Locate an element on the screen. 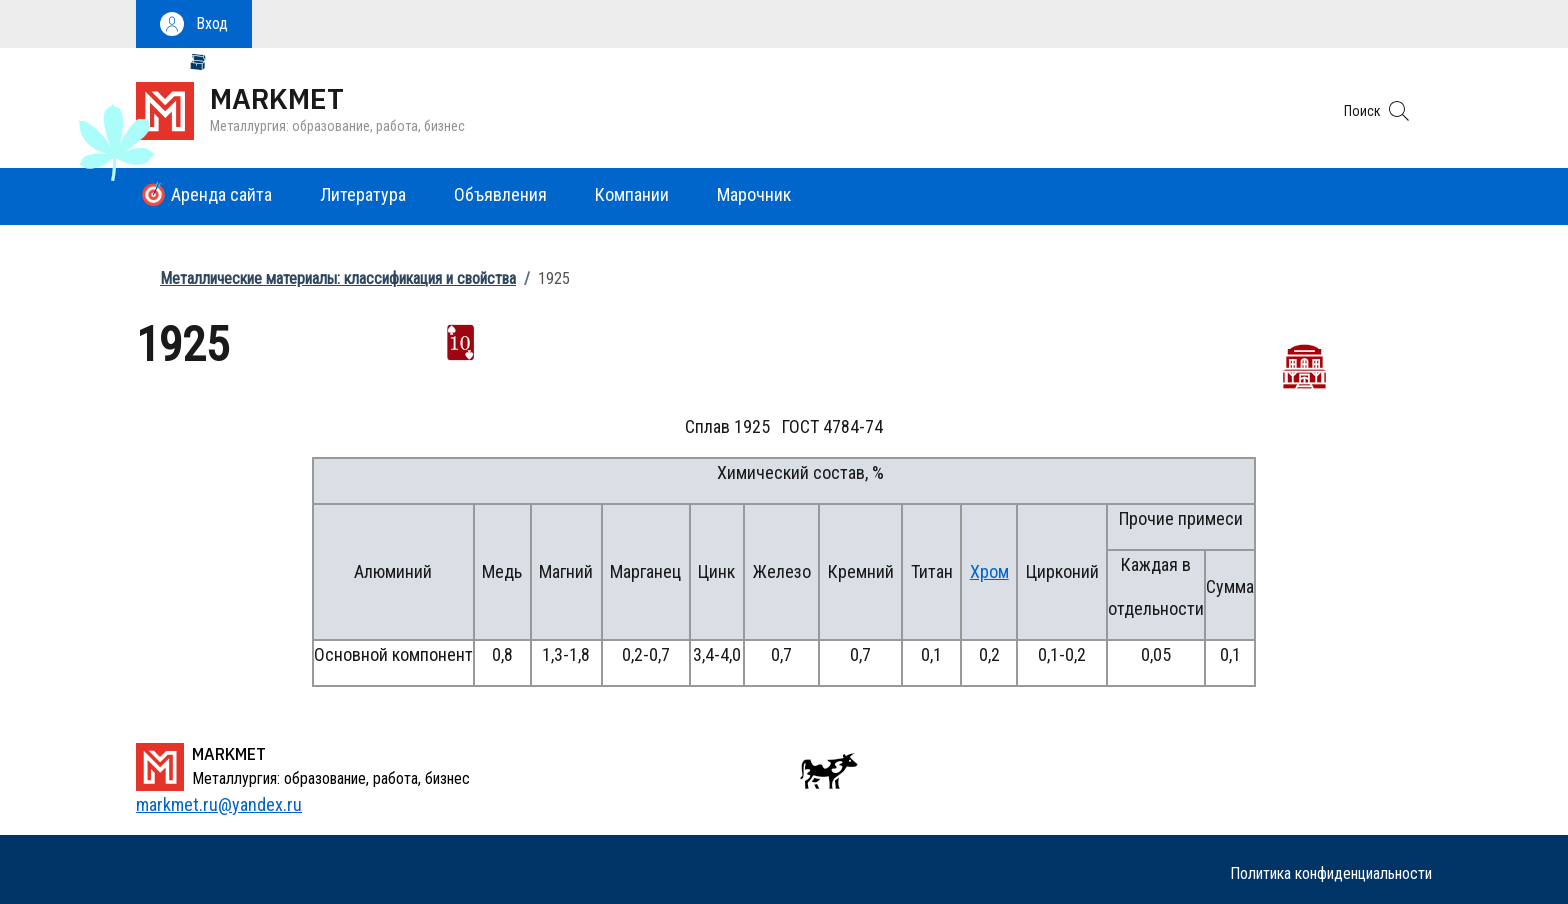 The image size is (1568, 904). ten of spades playing card is located at coordinates (460, 342).